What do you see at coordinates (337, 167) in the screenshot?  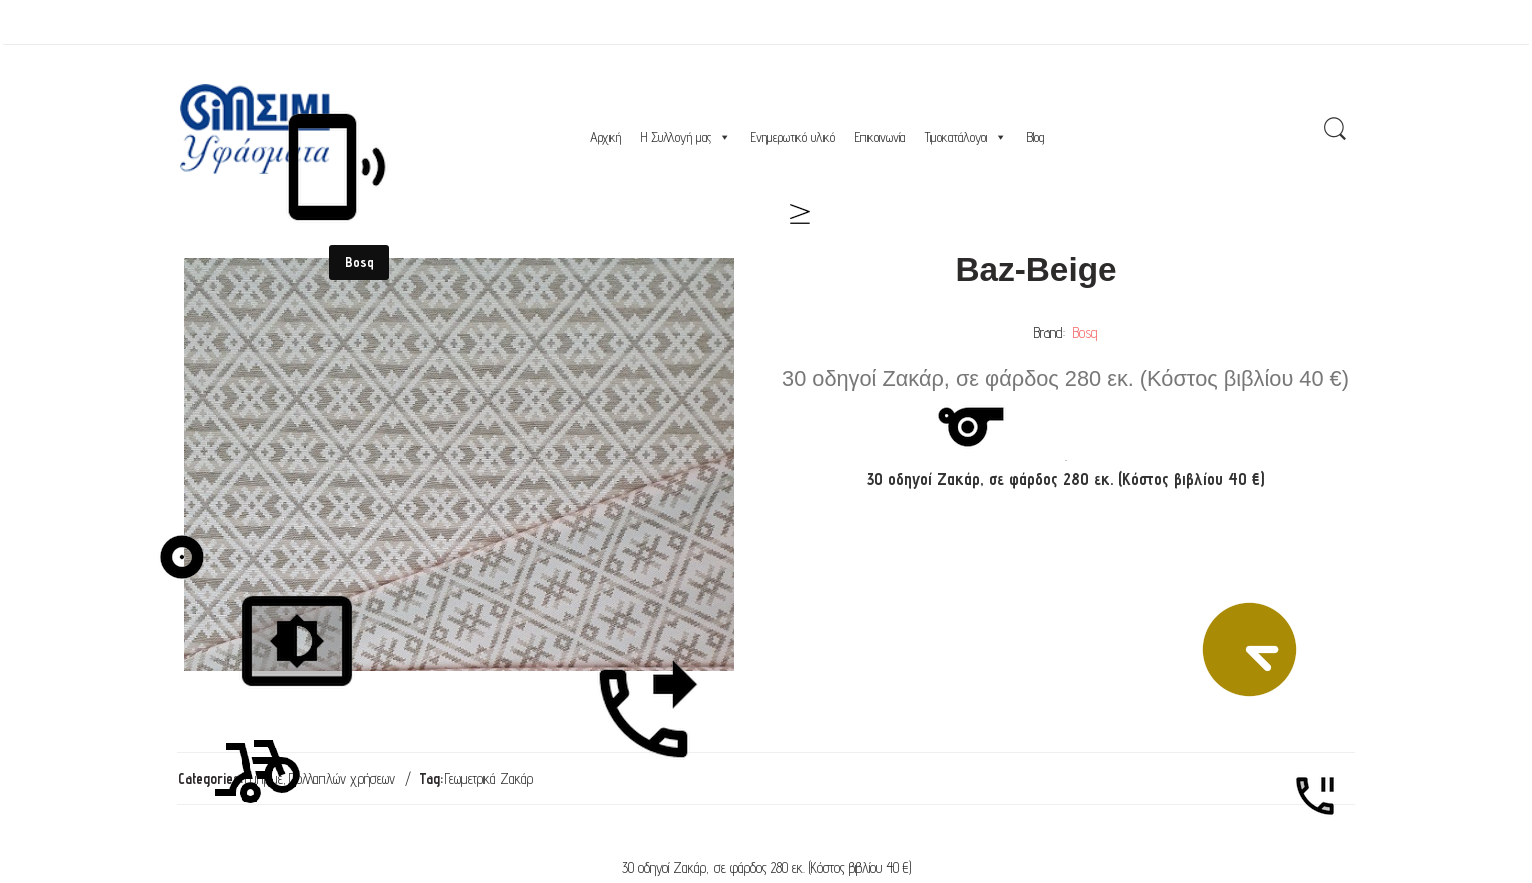 I see `incoming call or notification on connected device` at bounding box center [337, 167].